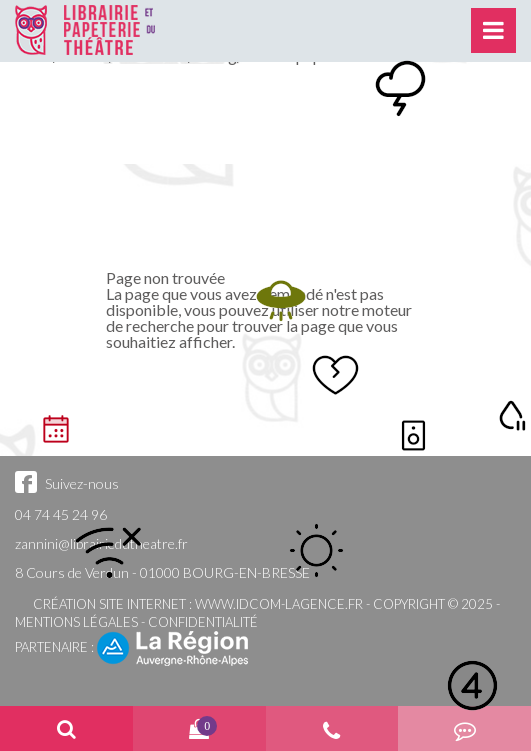 Image resolution: width=531 pixels, height=751 pixels. What do you see at coordinates (413, 435) in the screenshot?
I see `adjust speaker or audio output settings` at bounding box center [413, 435].